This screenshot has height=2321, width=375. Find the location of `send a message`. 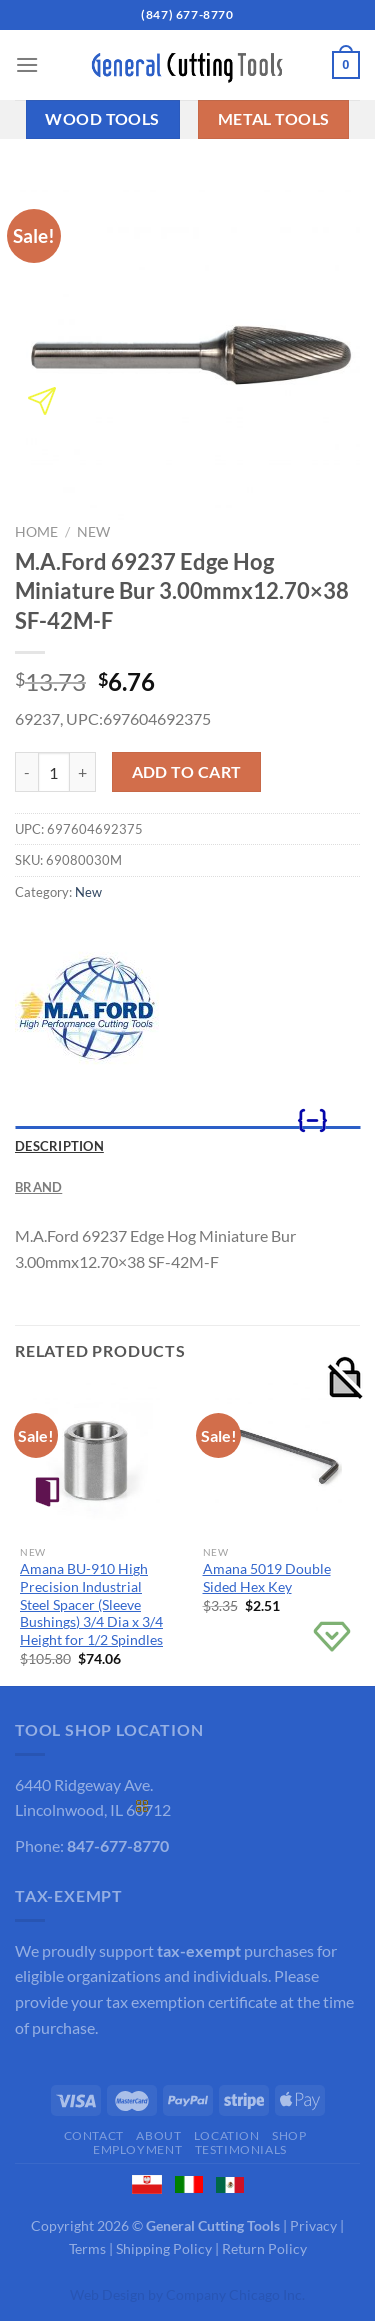

send a message is located at coordinates (42, 401).